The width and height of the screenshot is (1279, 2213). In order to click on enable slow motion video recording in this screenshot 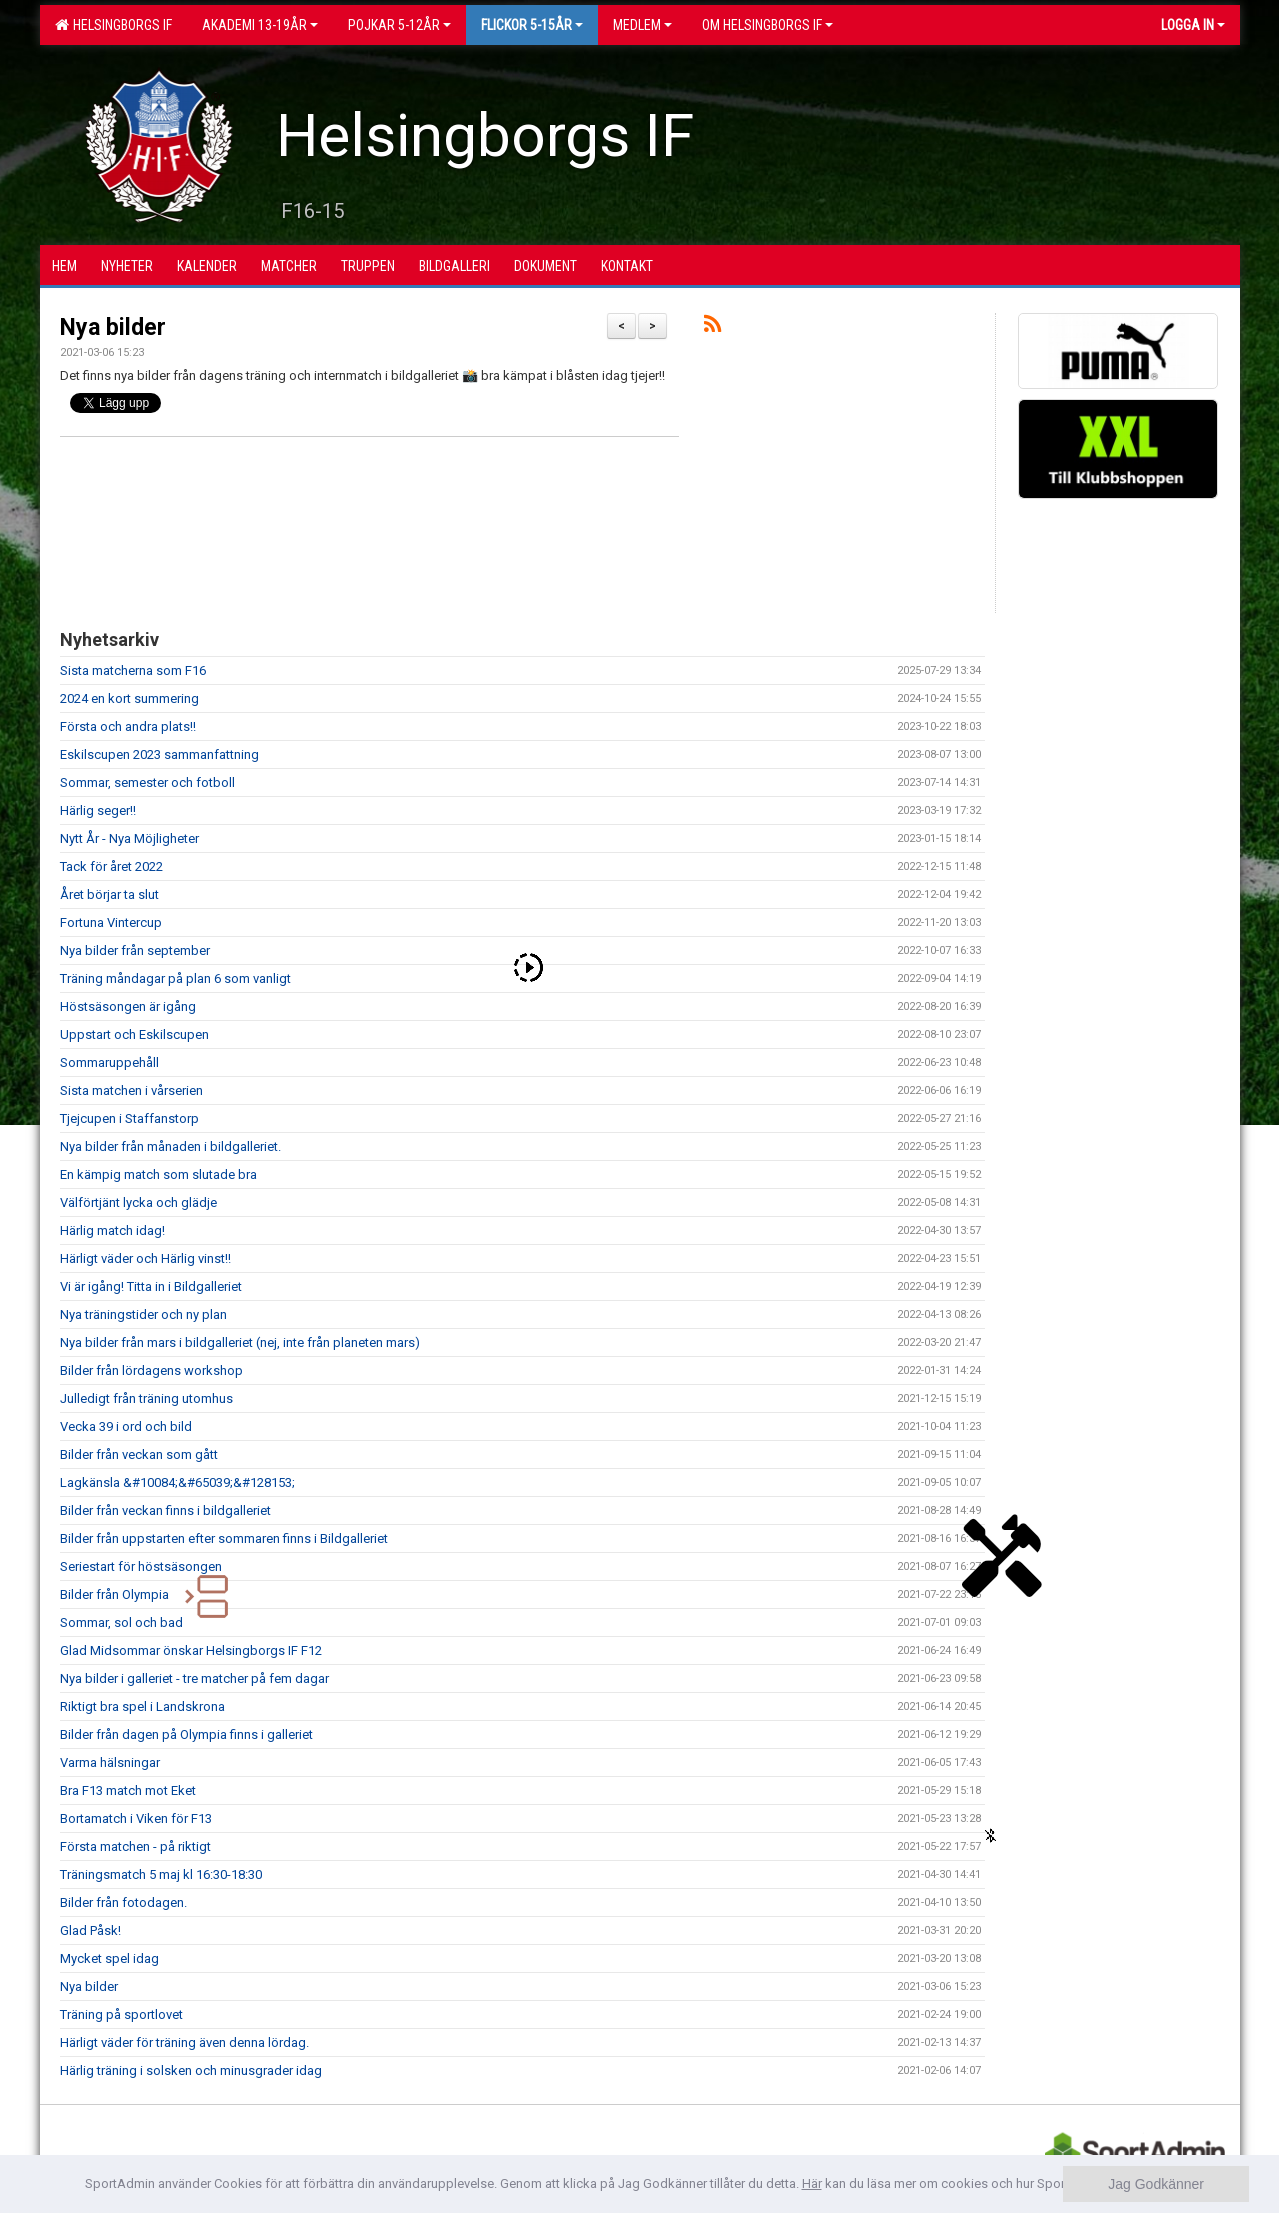, I will do `click(528, 967)`.